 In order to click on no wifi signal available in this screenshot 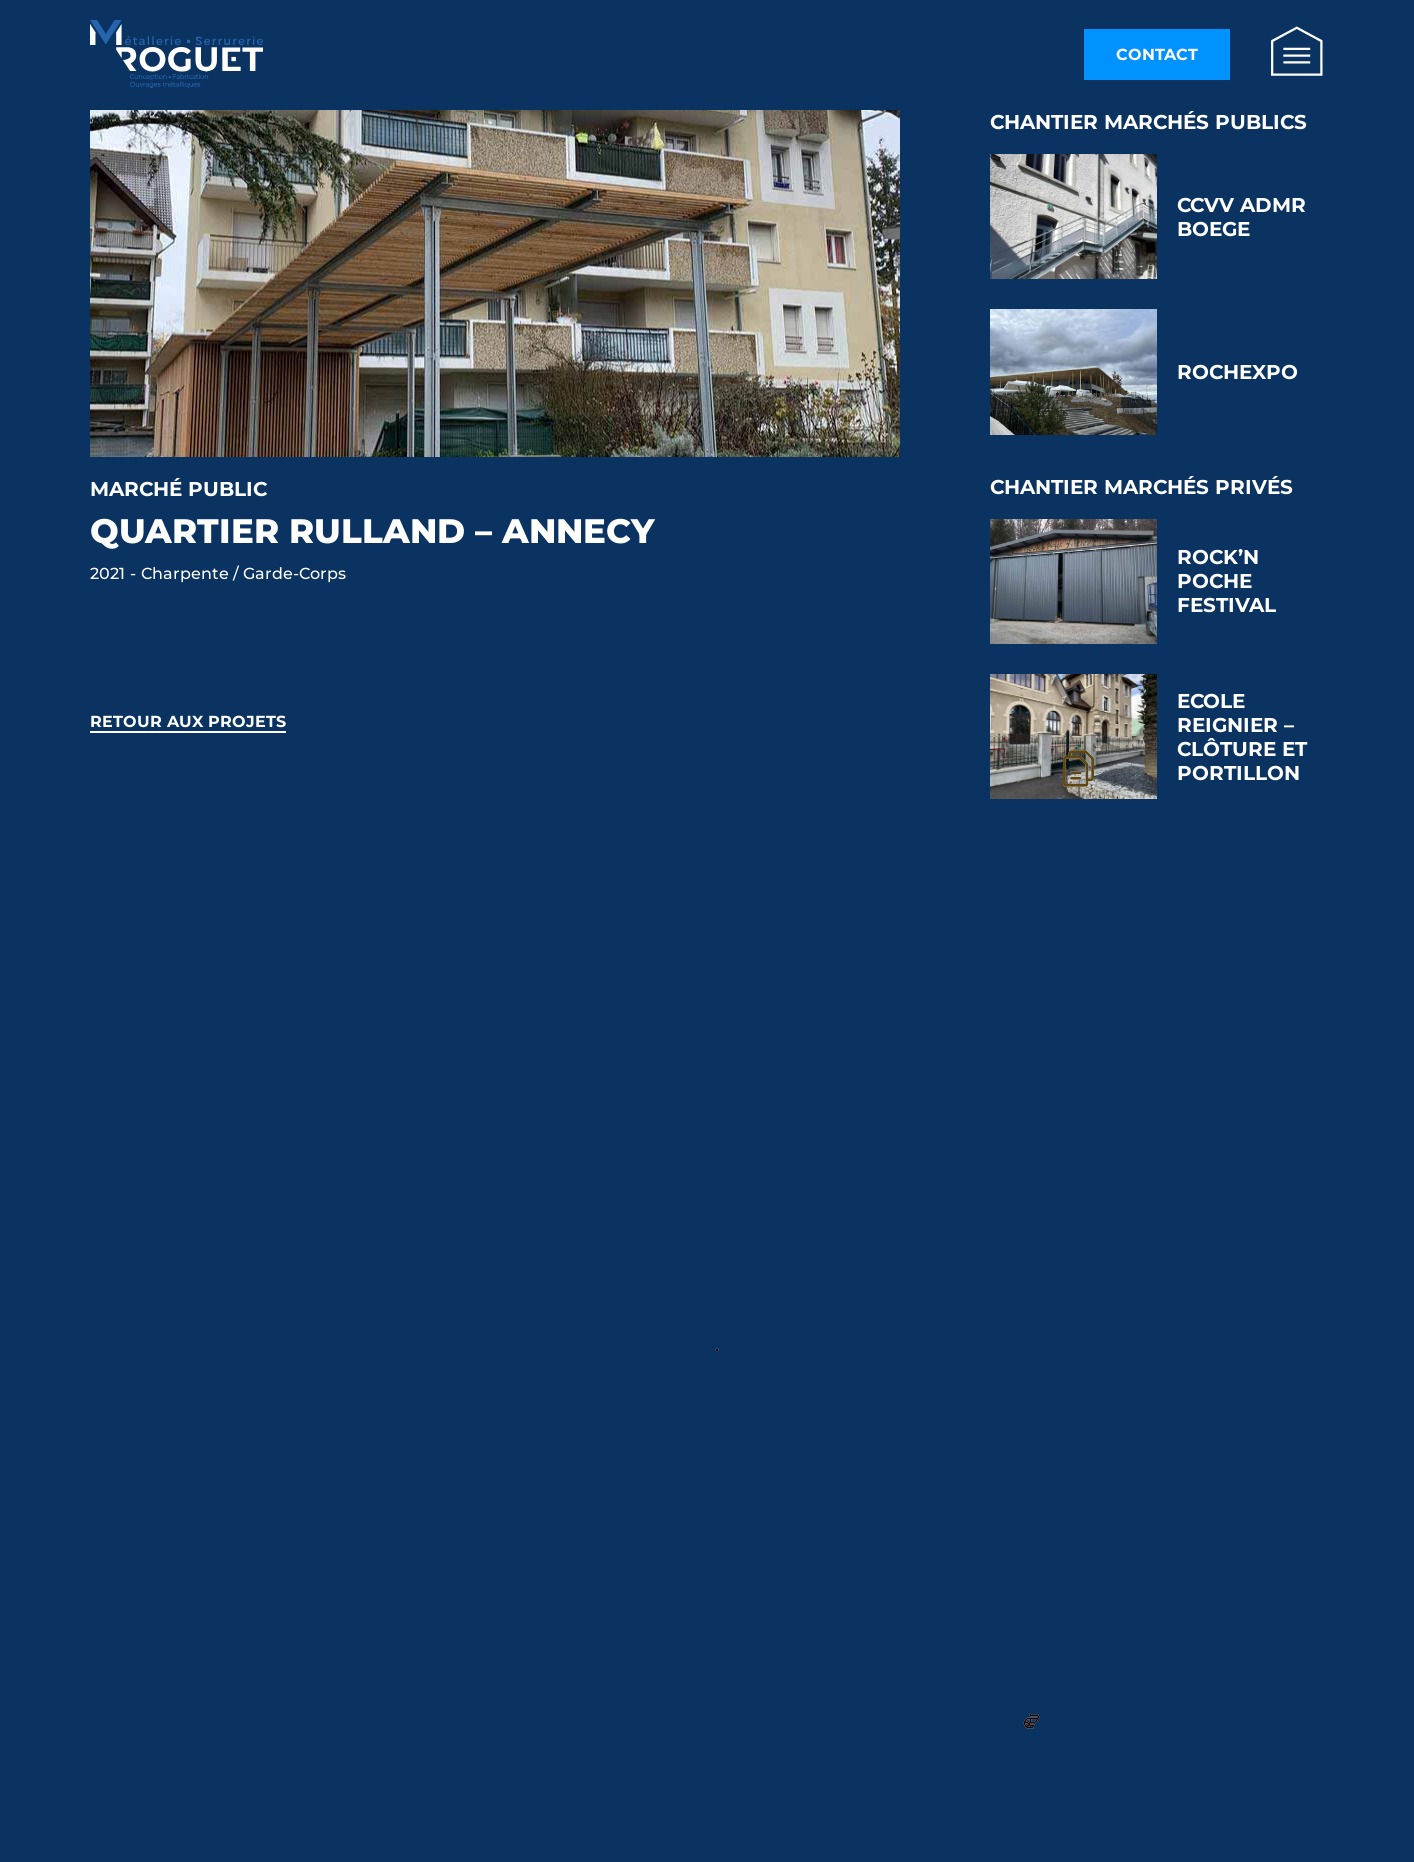, I will do `click(717, 1336)`.